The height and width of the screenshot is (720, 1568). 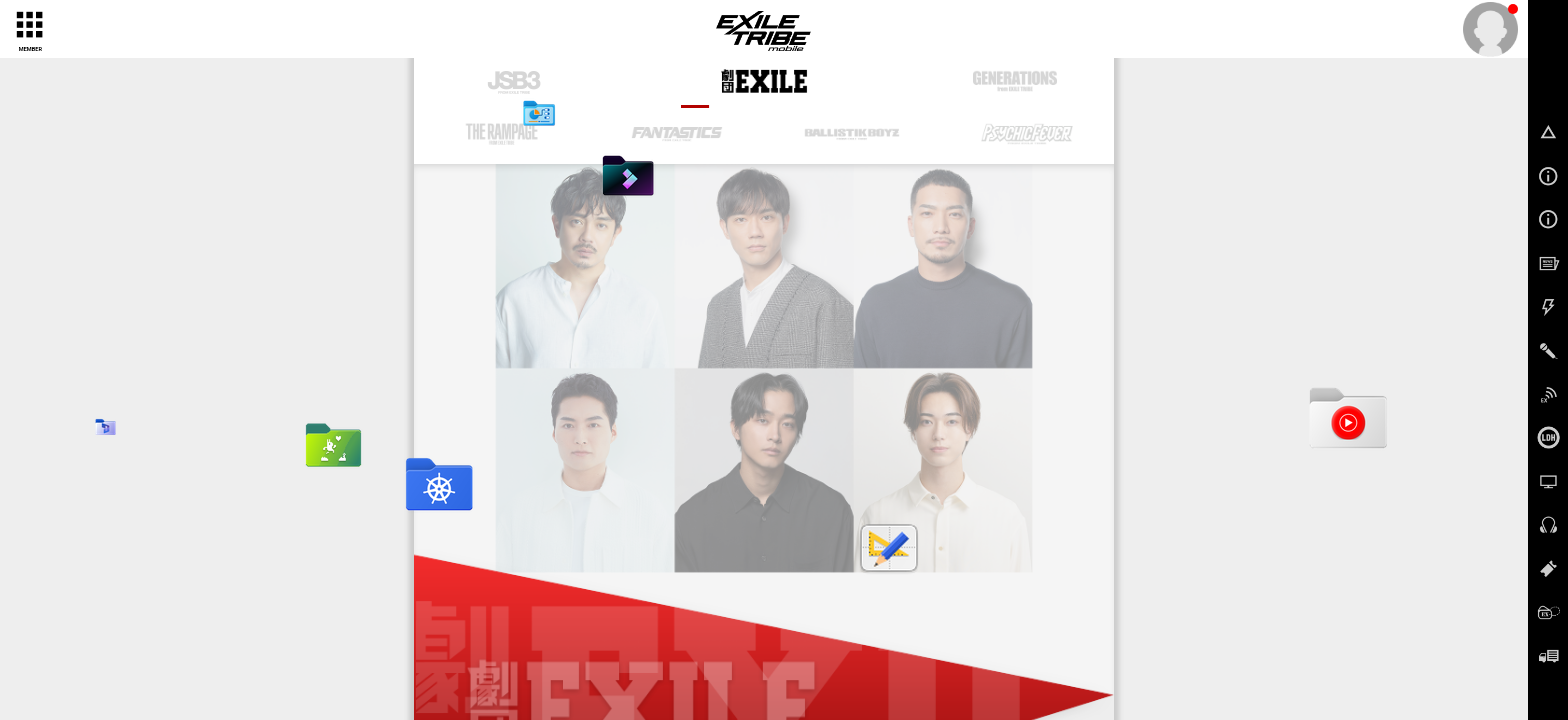 I want to click on open your gamejolt games folder, so click(x=333, y=446).